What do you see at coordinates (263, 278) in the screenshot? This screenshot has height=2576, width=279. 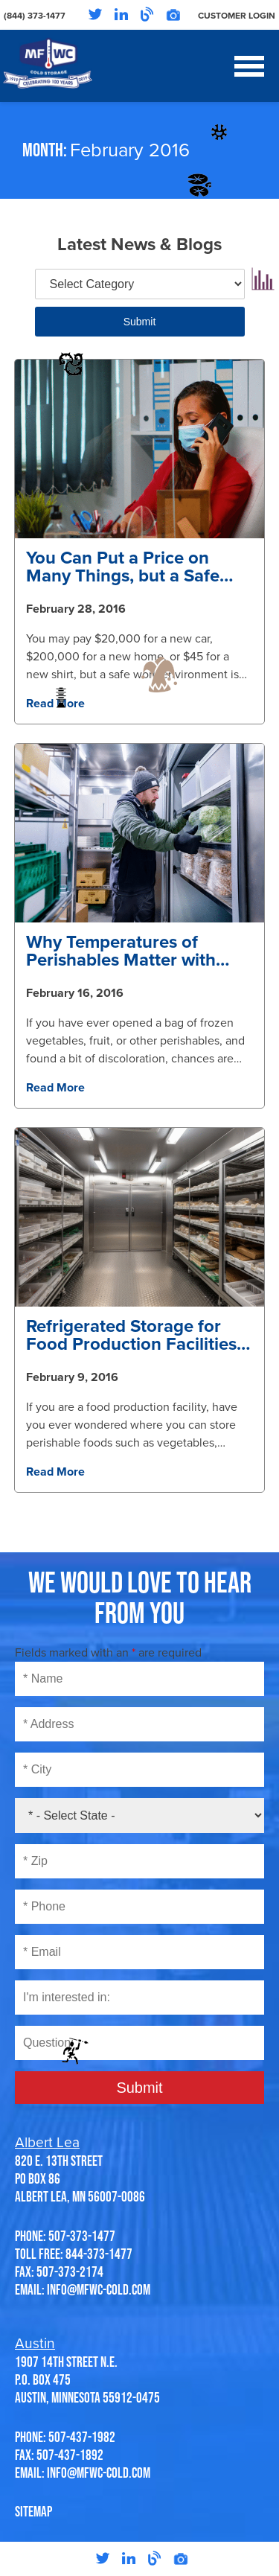 I see `view statistical data or analytics` at bounding box center [263, 278].